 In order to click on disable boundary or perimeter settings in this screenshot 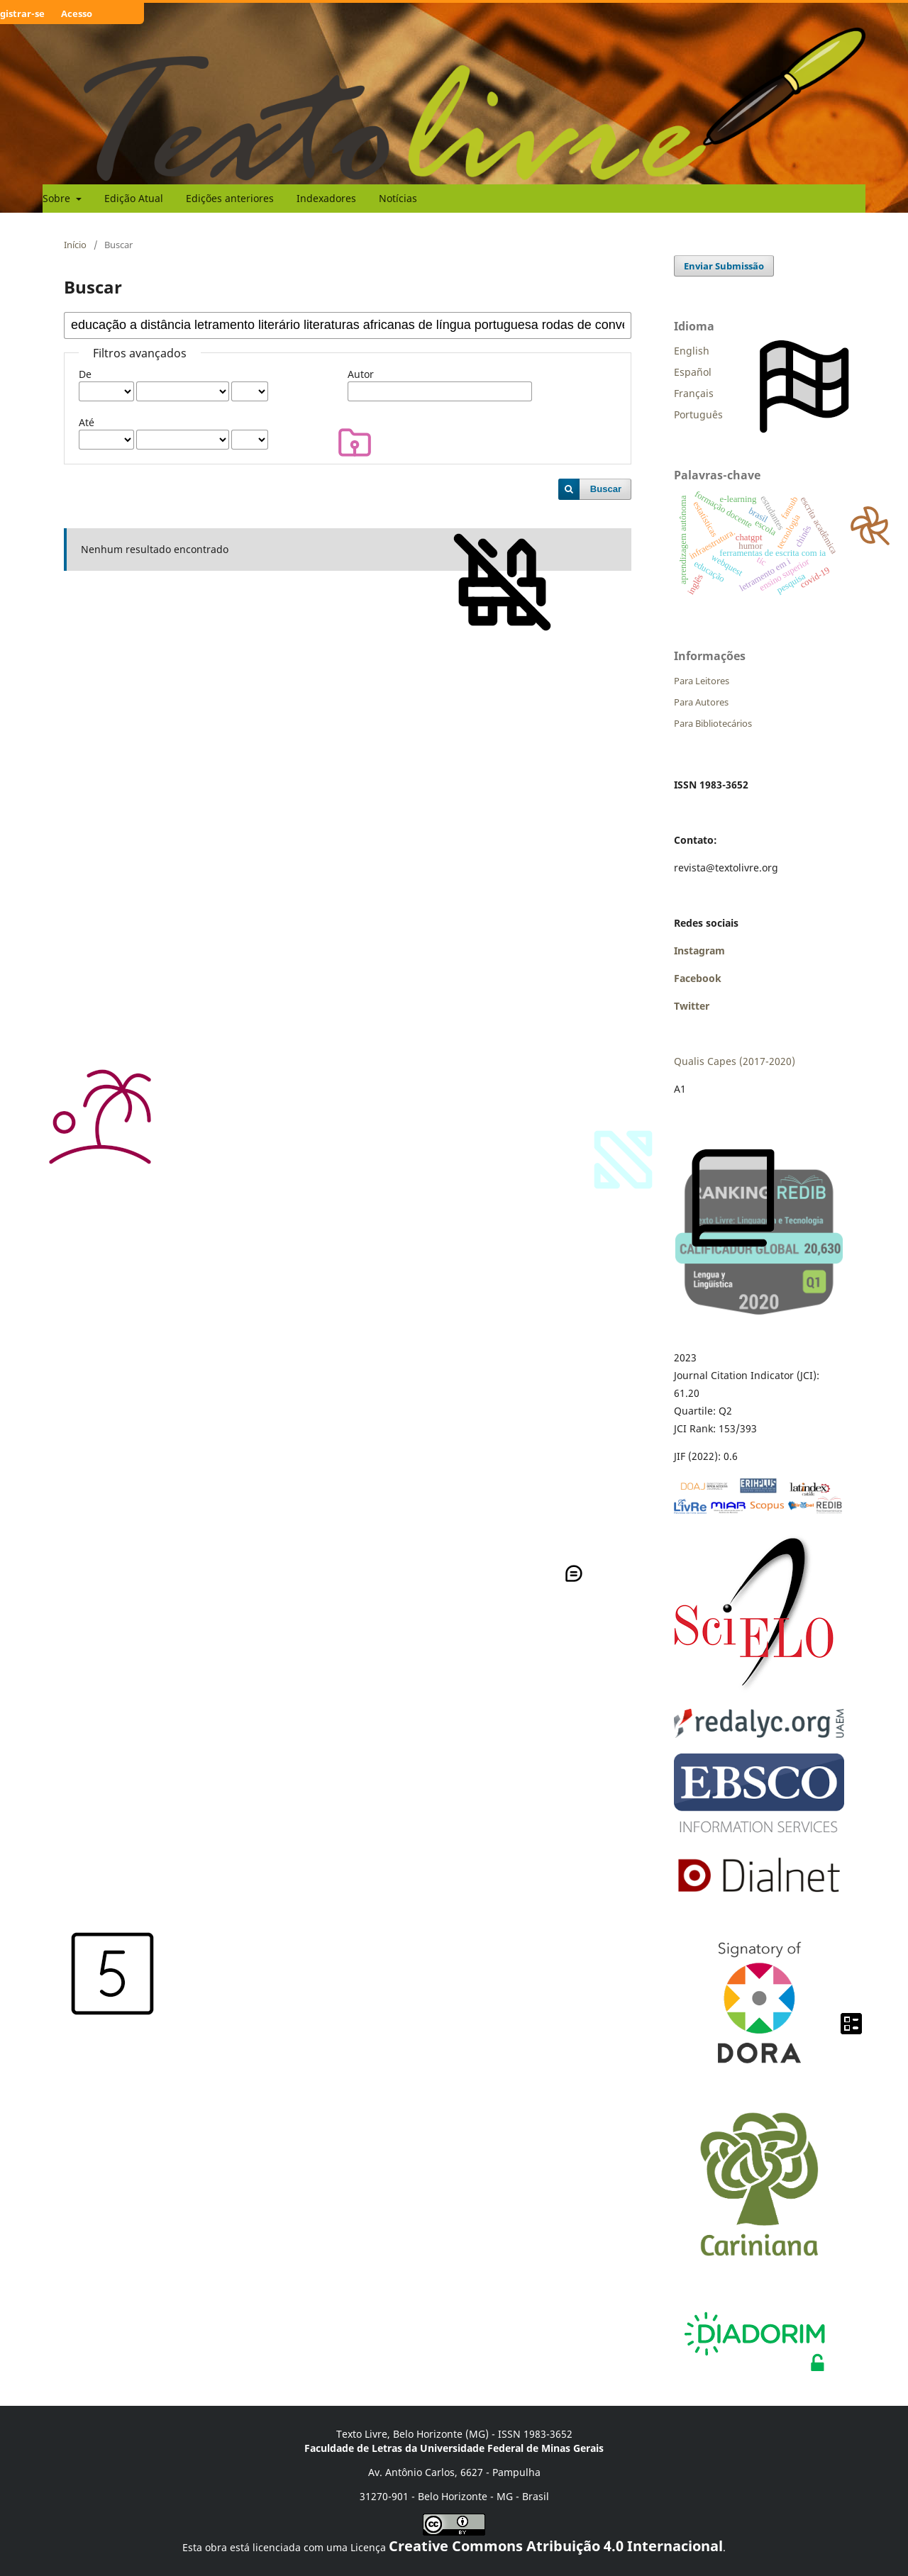, I will do `click(502, 582)`.